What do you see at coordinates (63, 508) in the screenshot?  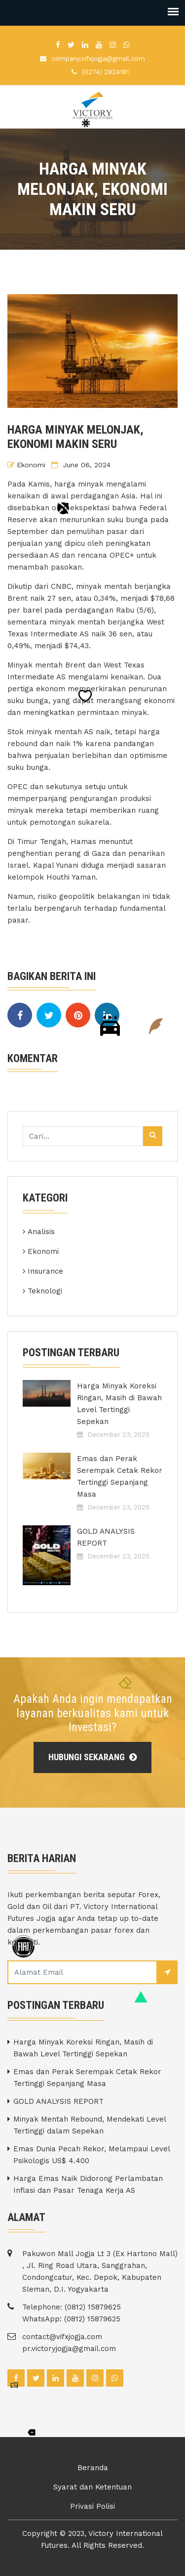 I see `view notifications` at bounding box center [63, 508].